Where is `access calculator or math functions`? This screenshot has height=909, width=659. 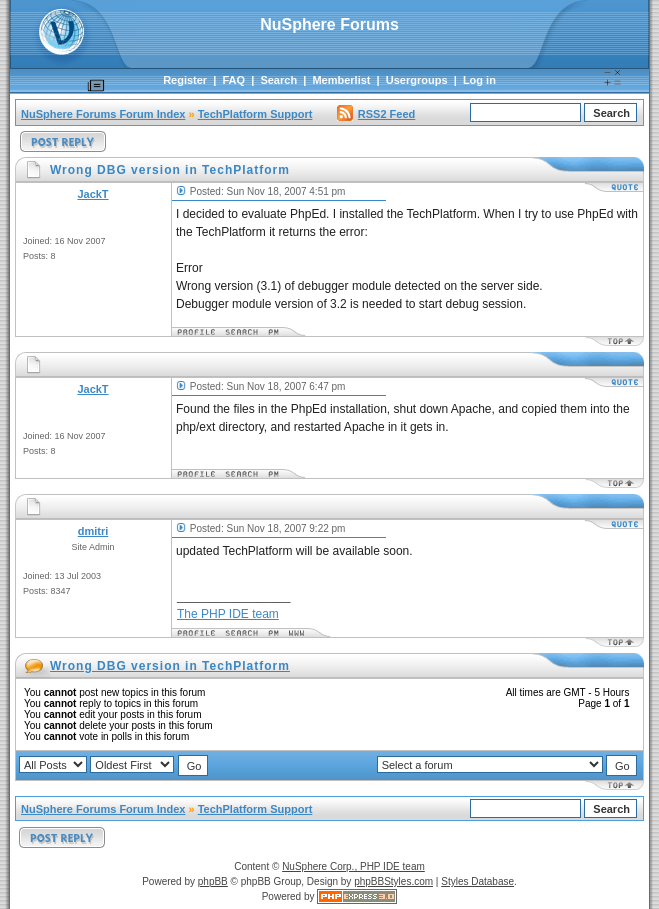
access calculator or math functions is located at coordinates (612, 77).